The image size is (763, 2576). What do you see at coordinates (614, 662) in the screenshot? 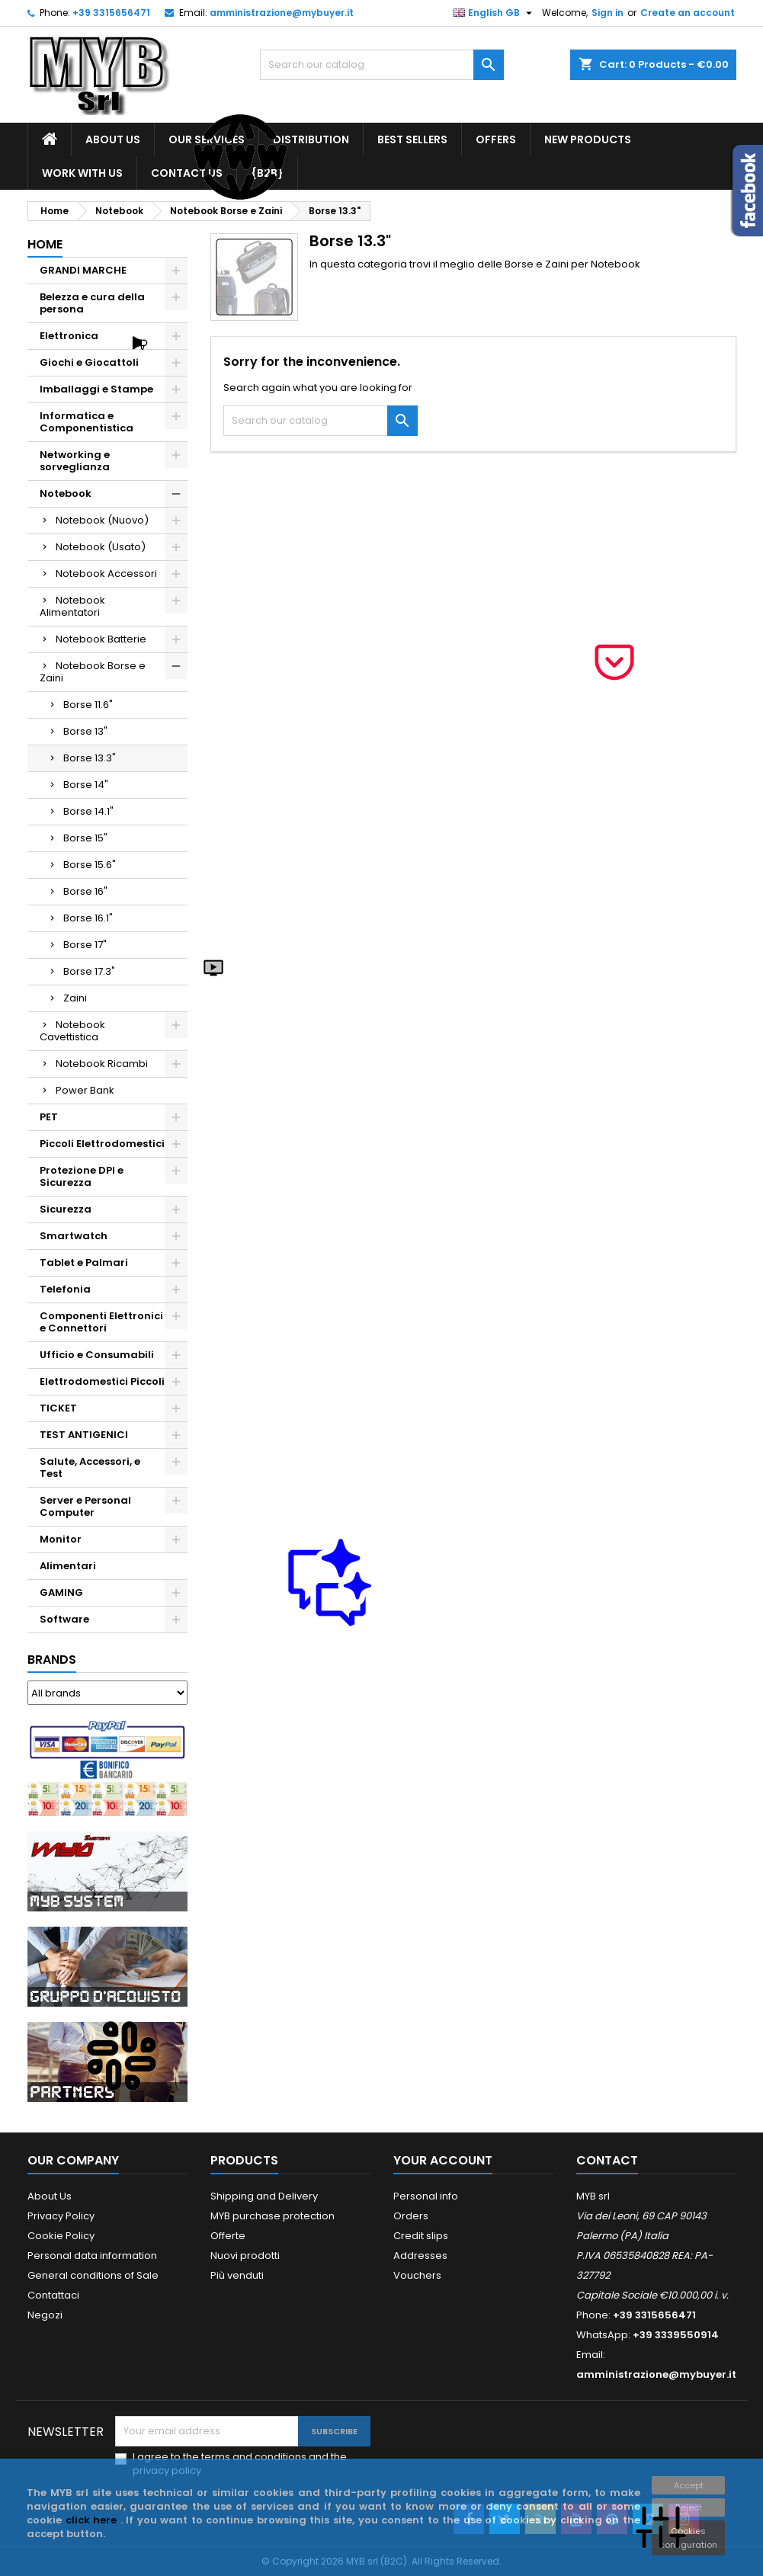
I see `save to pocket app` at bounding box center [614, 662].